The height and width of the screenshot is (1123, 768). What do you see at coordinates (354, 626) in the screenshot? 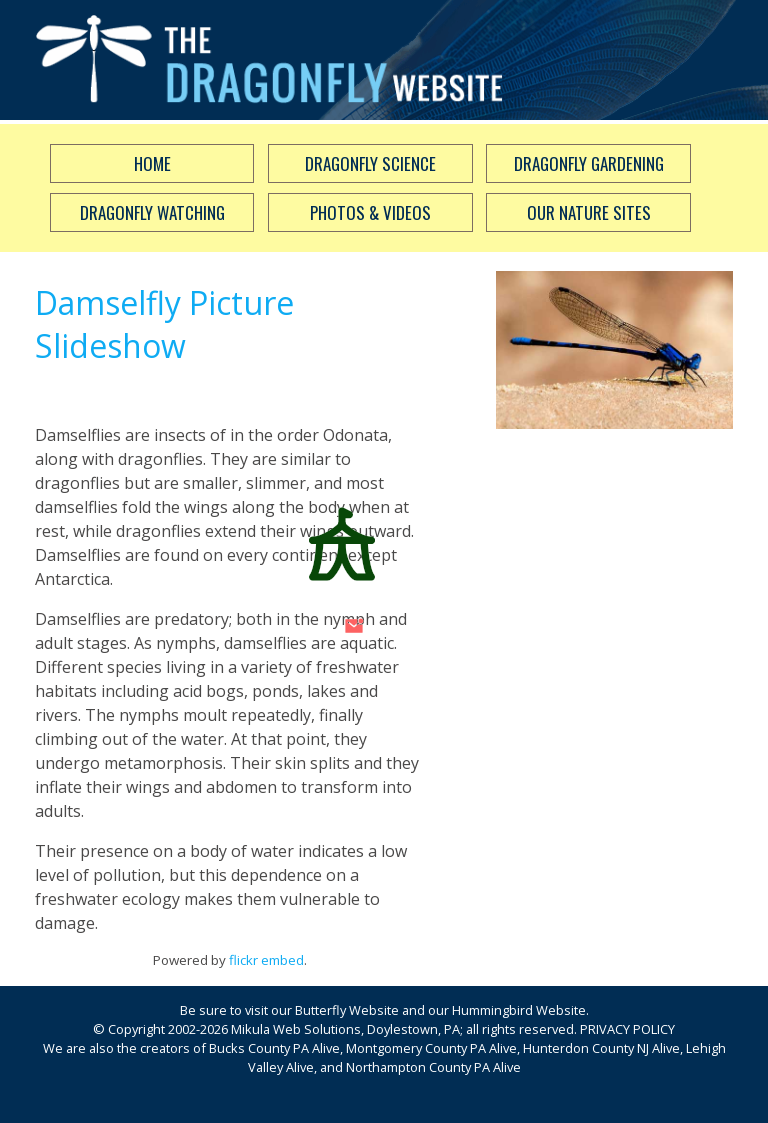
I see `indicates unread email in inbox` at bounding box center [354, 626].